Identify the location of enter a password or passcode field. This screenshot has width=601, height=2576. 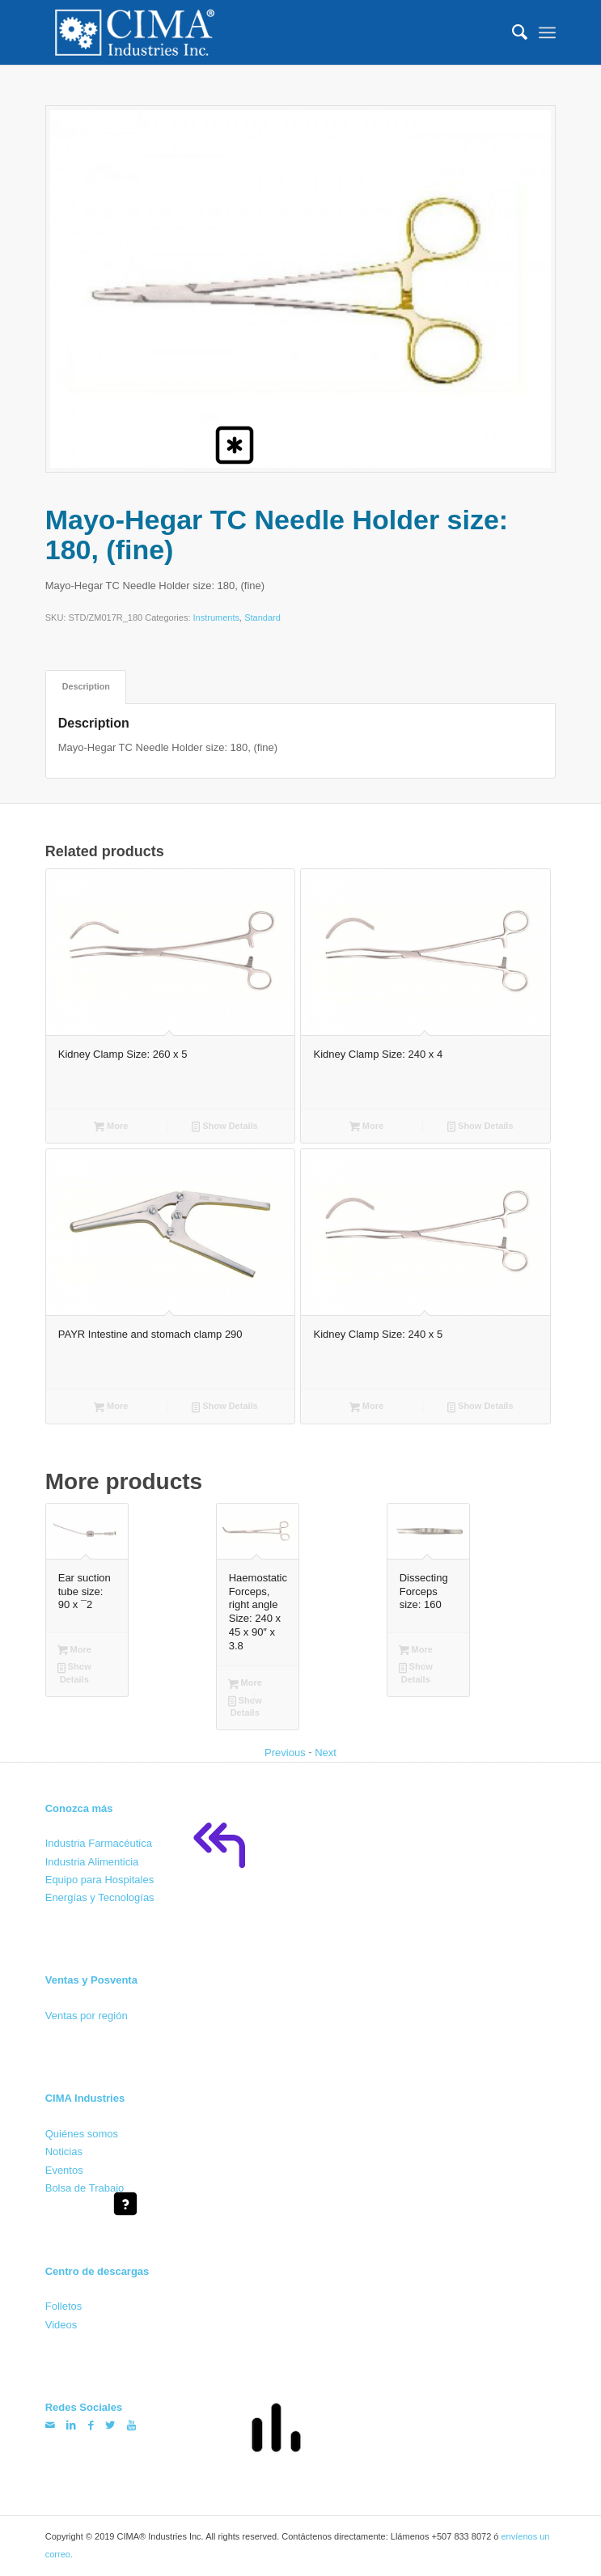
(235, 445).